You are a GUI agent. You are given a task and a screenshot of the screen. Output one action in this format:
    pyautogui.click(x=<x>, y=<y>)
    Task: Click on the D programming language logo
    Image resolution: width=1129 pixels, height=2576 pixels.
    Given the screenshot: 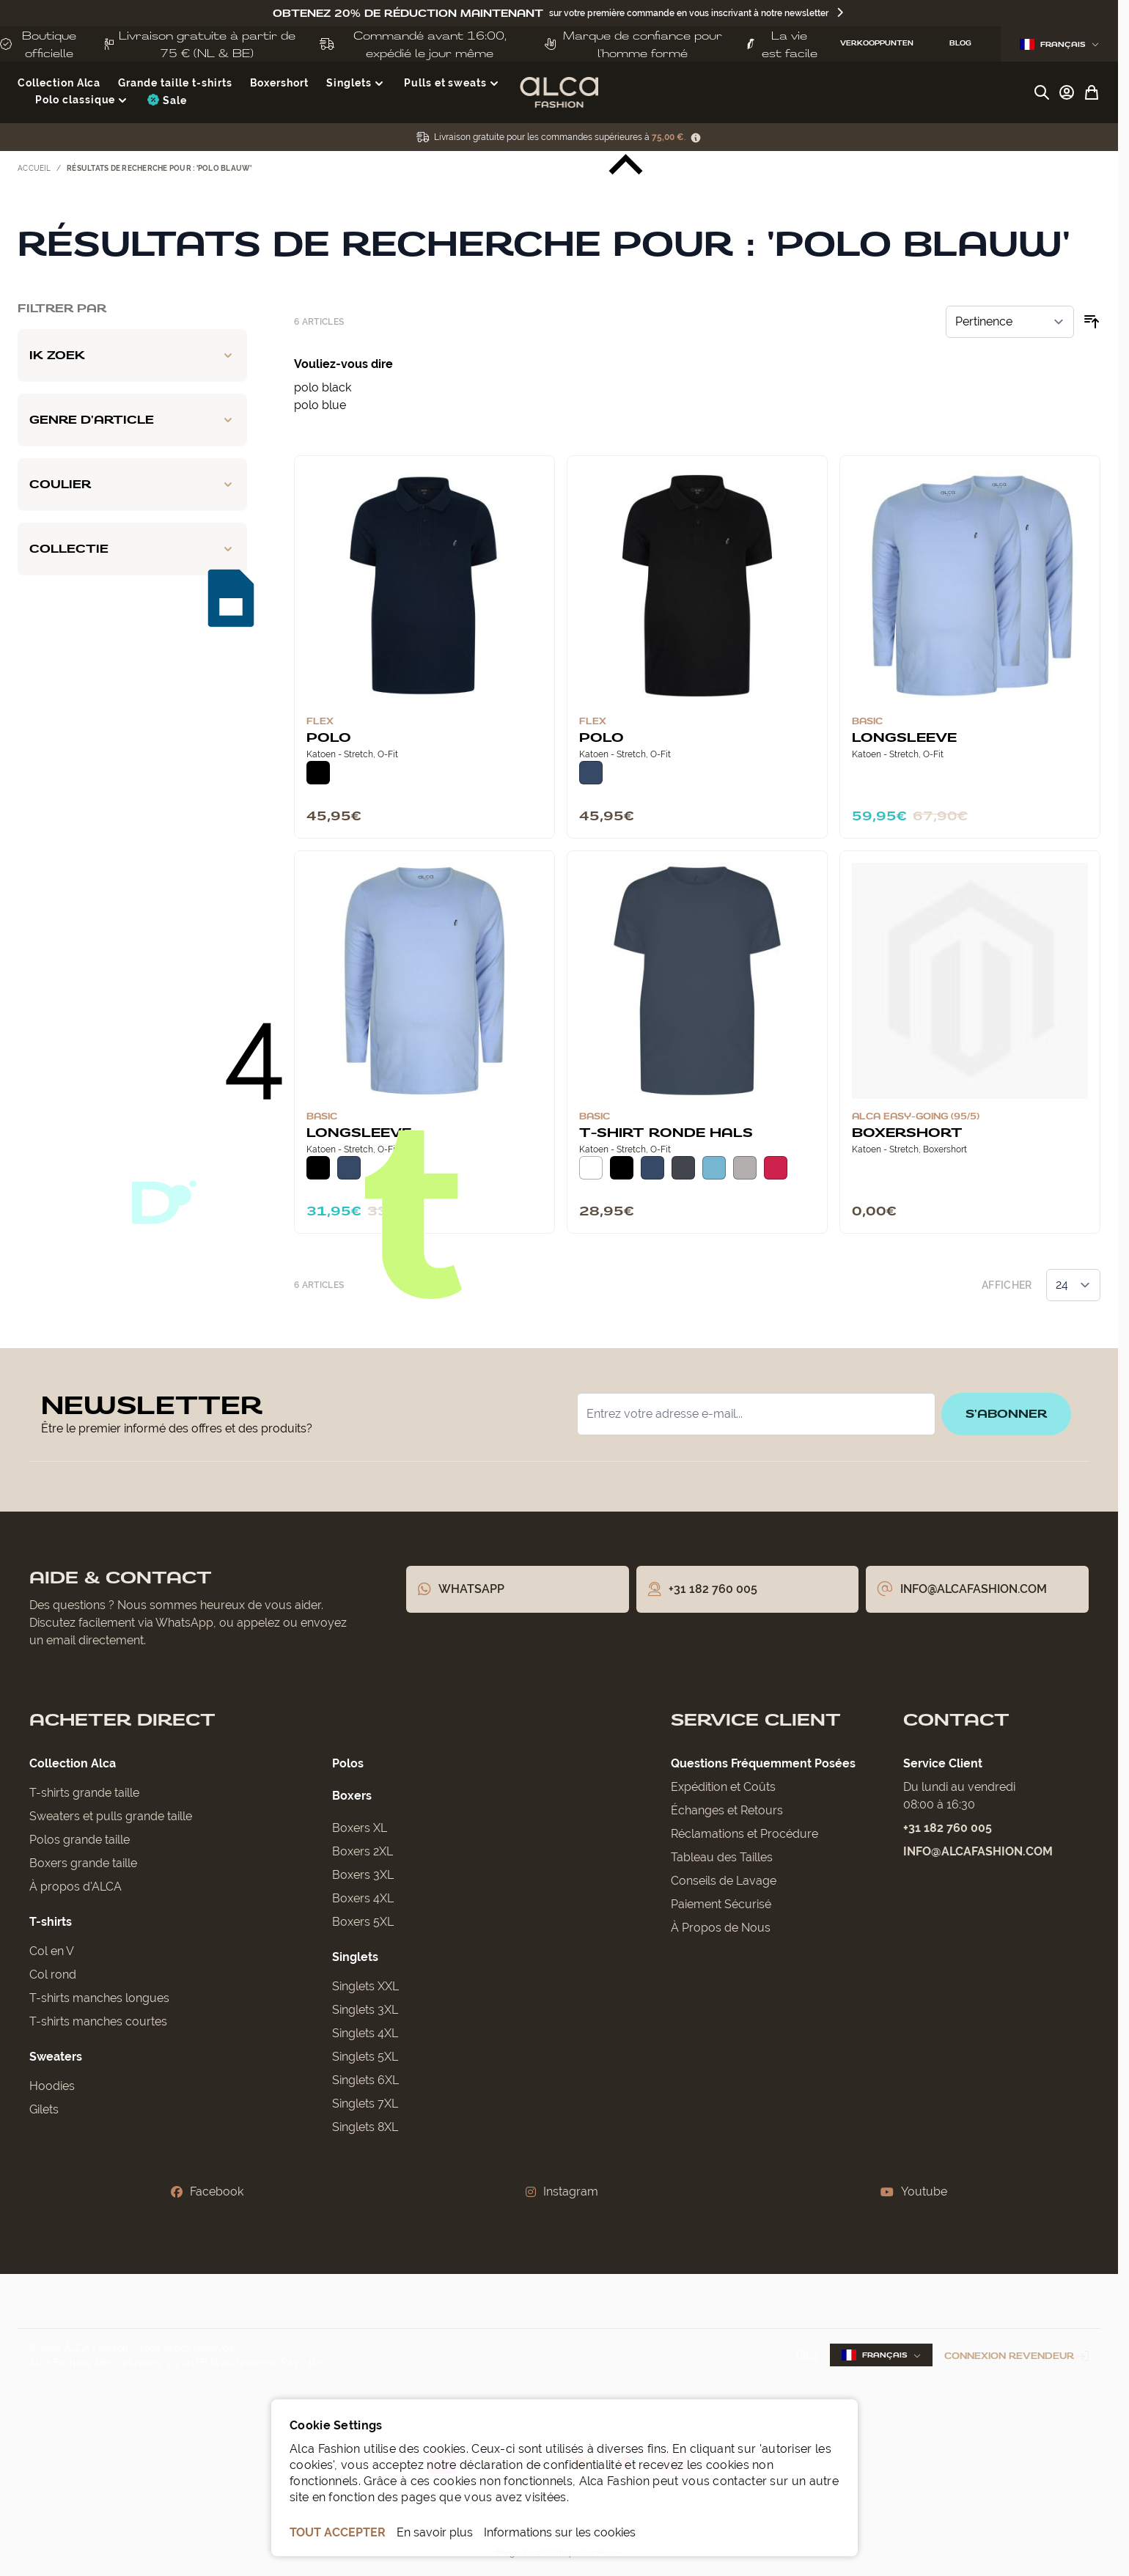 What is the action you would take?
    pyautogui.click(x=164, y=1202)
    